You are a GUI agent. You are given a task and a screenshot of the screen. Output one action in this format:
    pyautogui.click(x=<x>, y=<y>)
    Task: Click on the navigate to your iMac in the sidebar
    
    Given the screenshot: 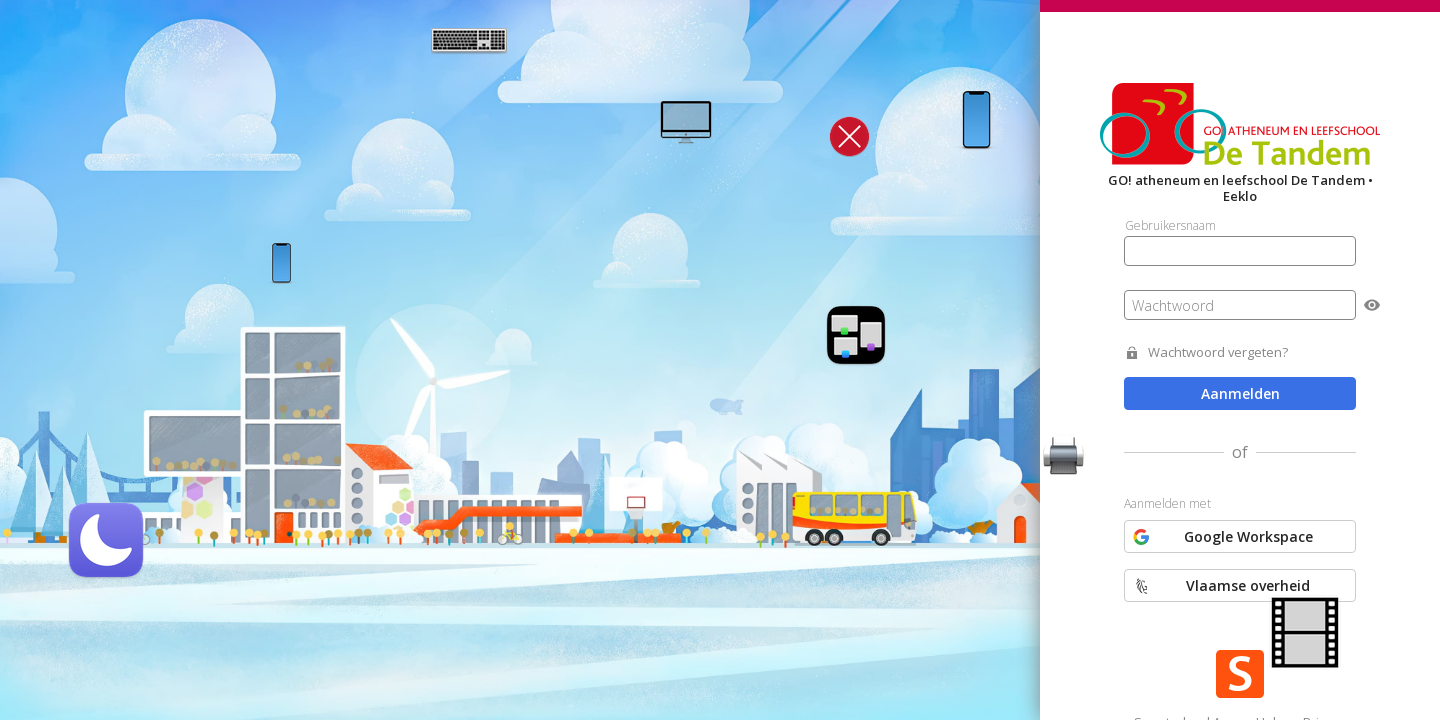 What is the action you would take?
    pyautogui.click(x=686, y=123)
    